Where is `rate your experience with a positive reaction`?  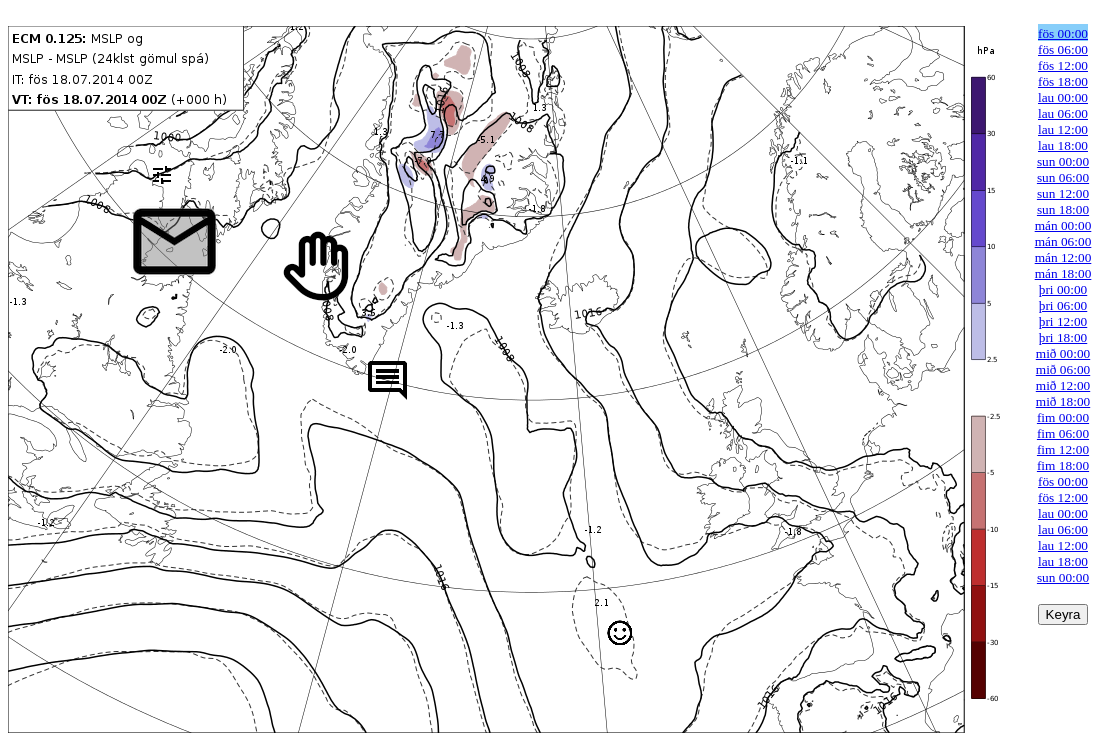 rate your experience with a positive reaction is located at coordinates (620, 633).